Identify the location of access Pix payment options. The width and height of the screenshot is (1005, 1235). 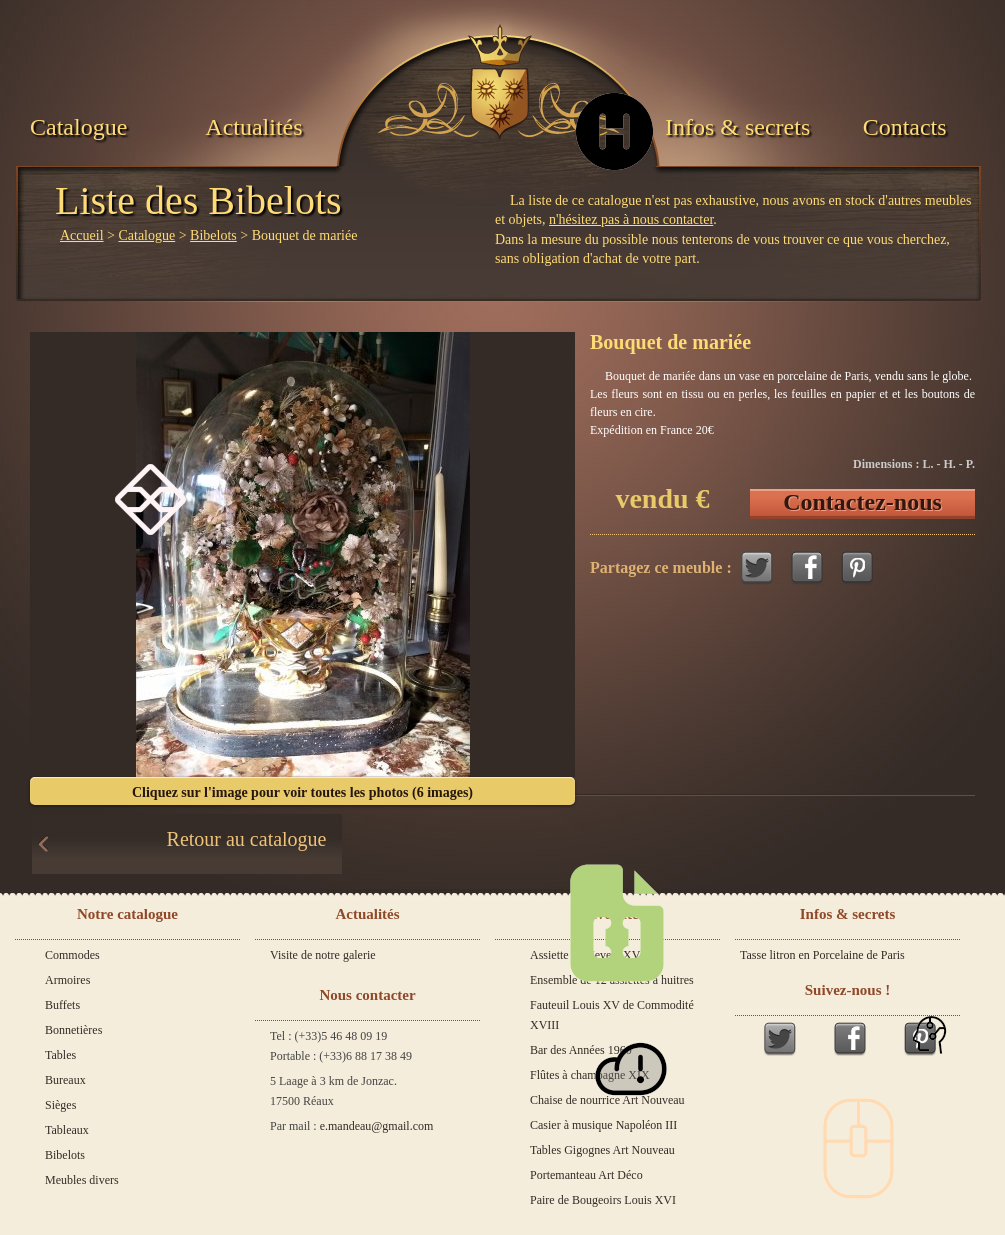
(150, 499).